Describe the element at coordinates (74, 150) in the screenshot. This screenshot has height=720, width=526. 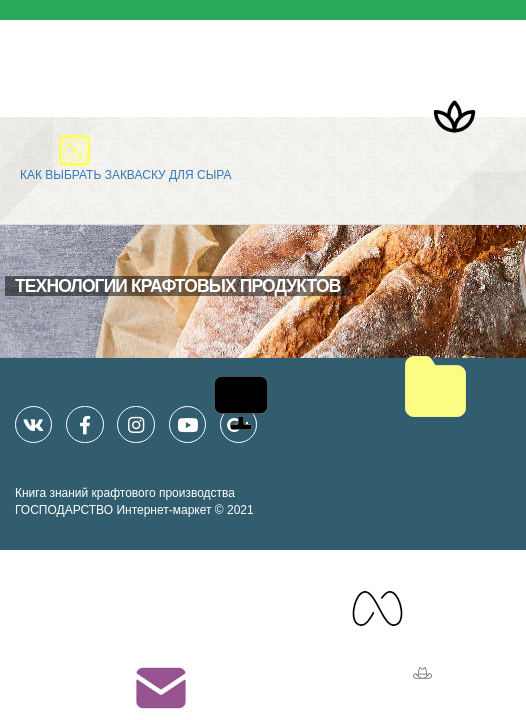
I see `roll dice or generate random number` at that location.